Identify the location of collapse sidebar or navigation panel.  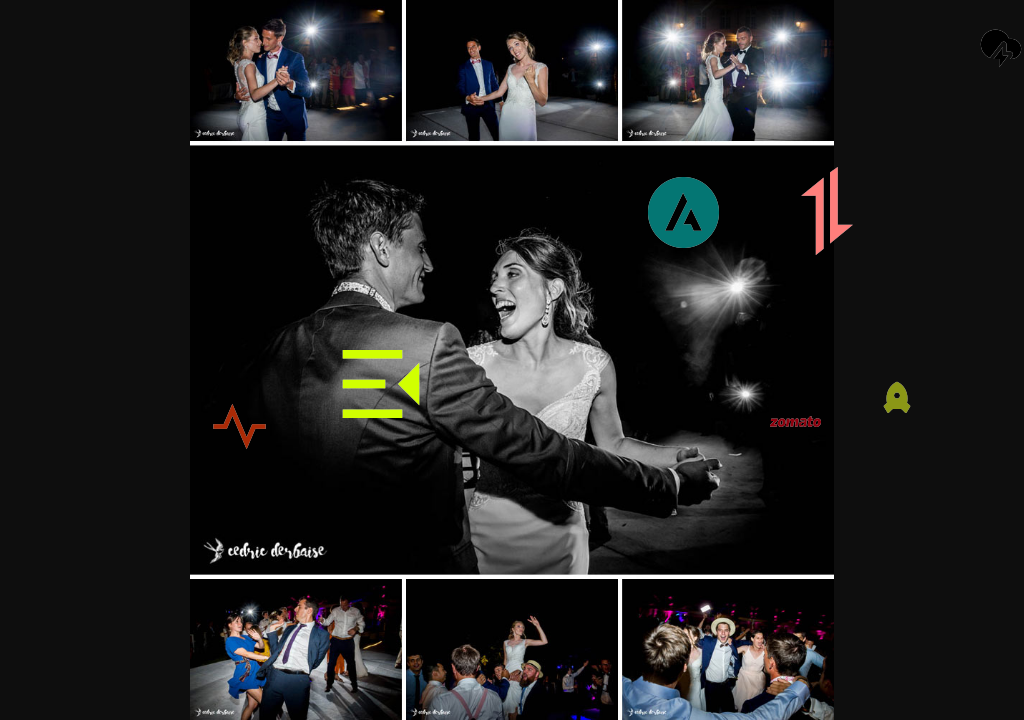
(381, 384).